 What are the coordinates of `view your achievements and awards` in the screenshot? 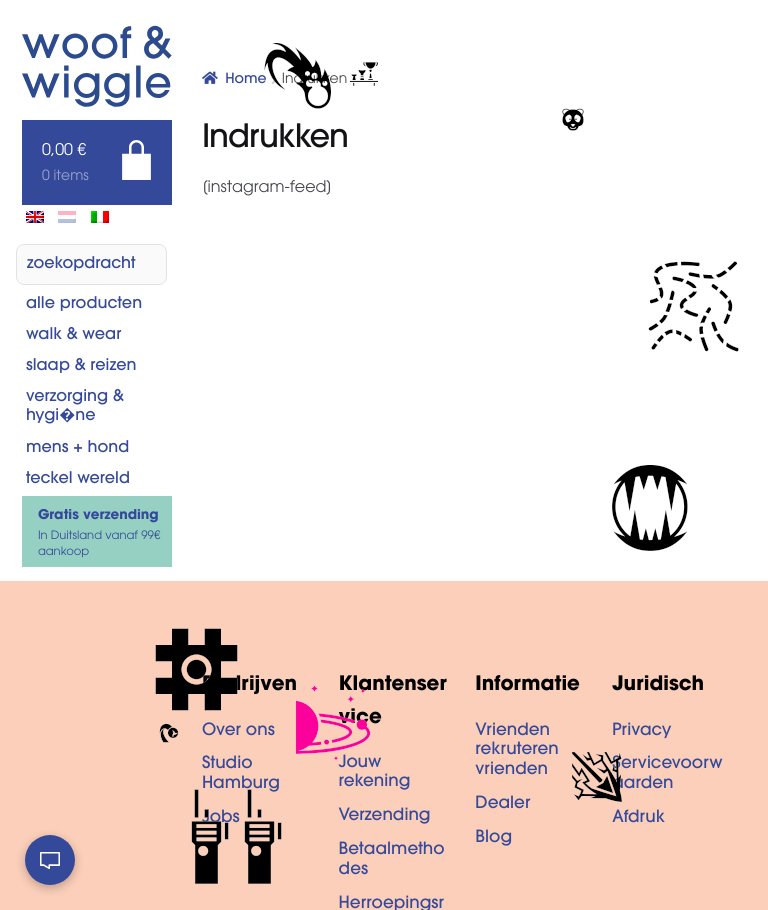 It's located at (364, 73).